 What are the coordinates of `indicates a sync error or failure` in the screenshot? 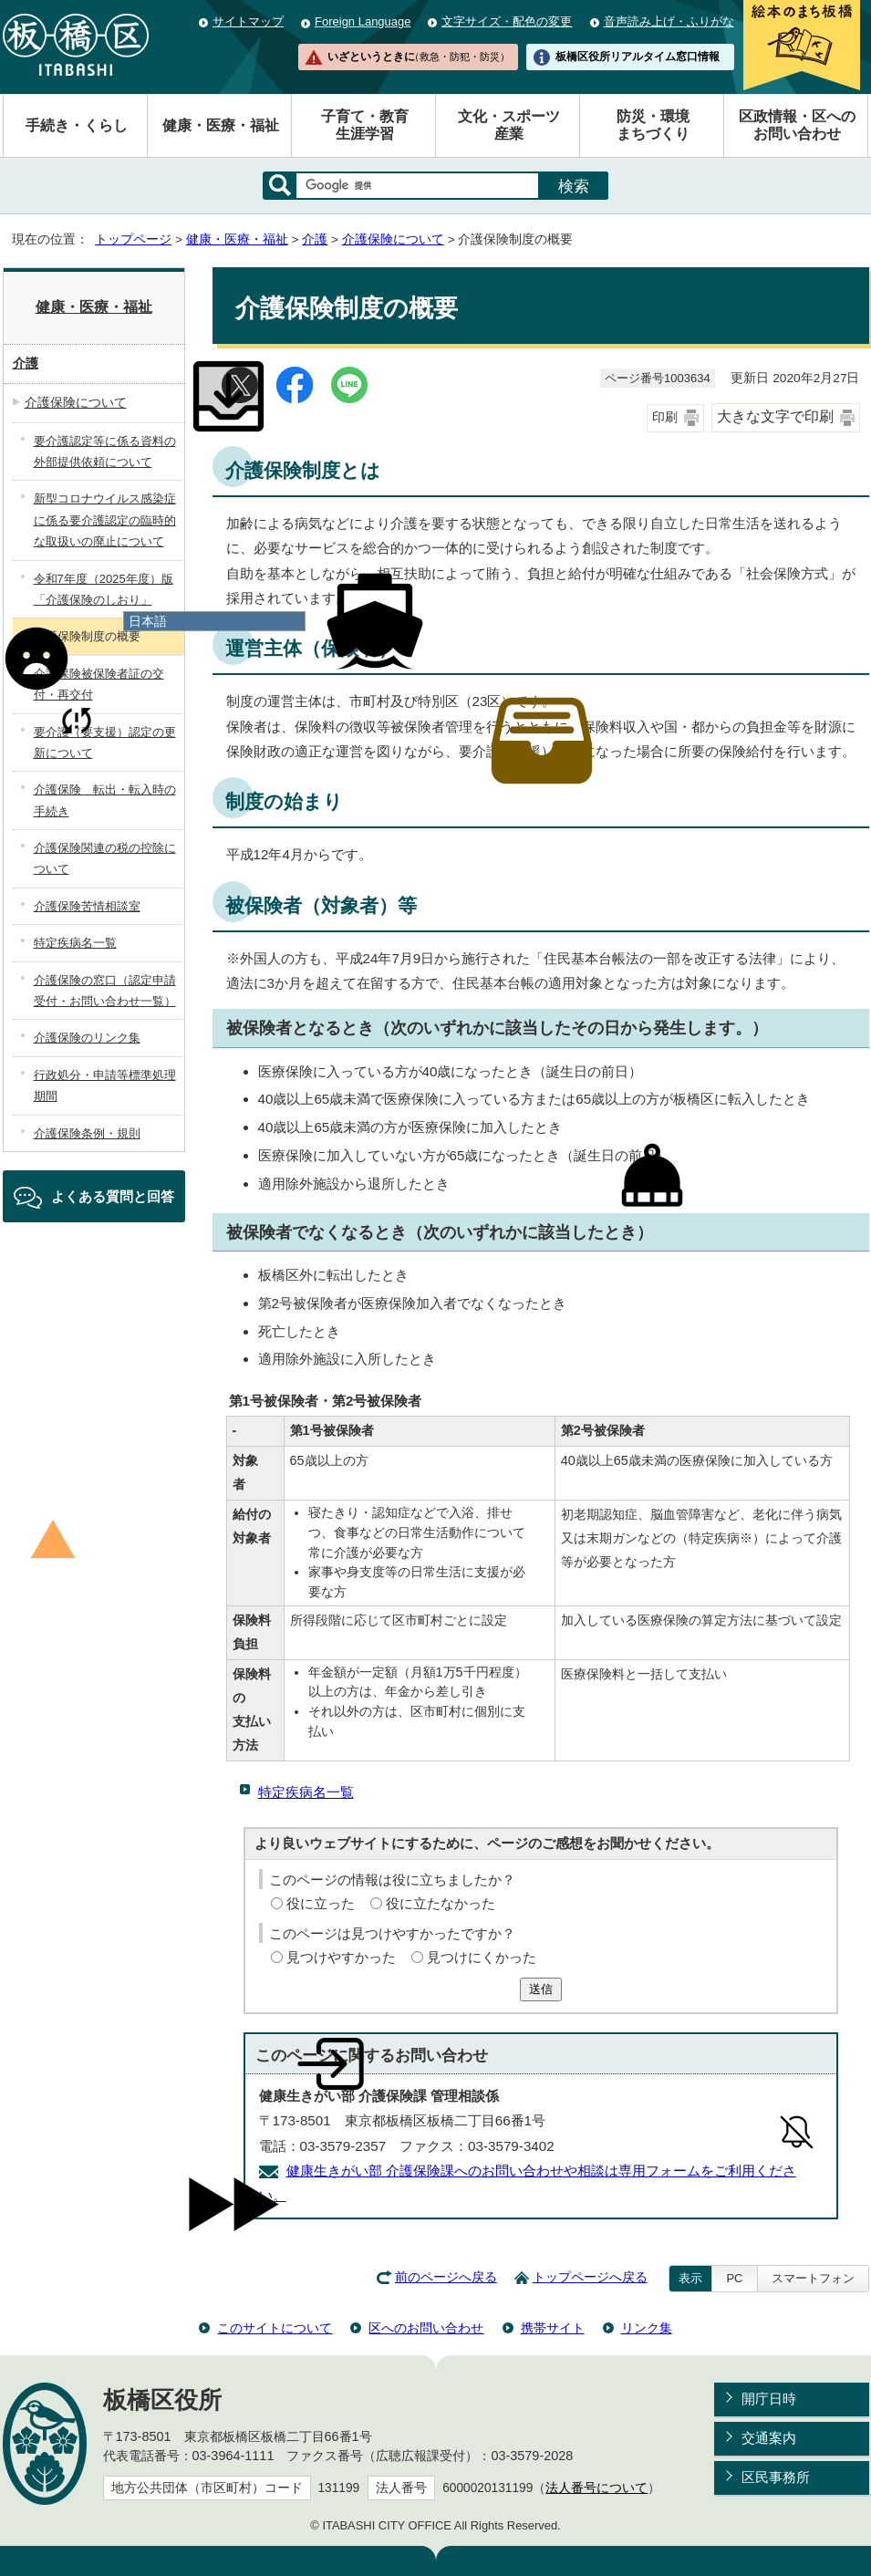 It's located at (77, 721).